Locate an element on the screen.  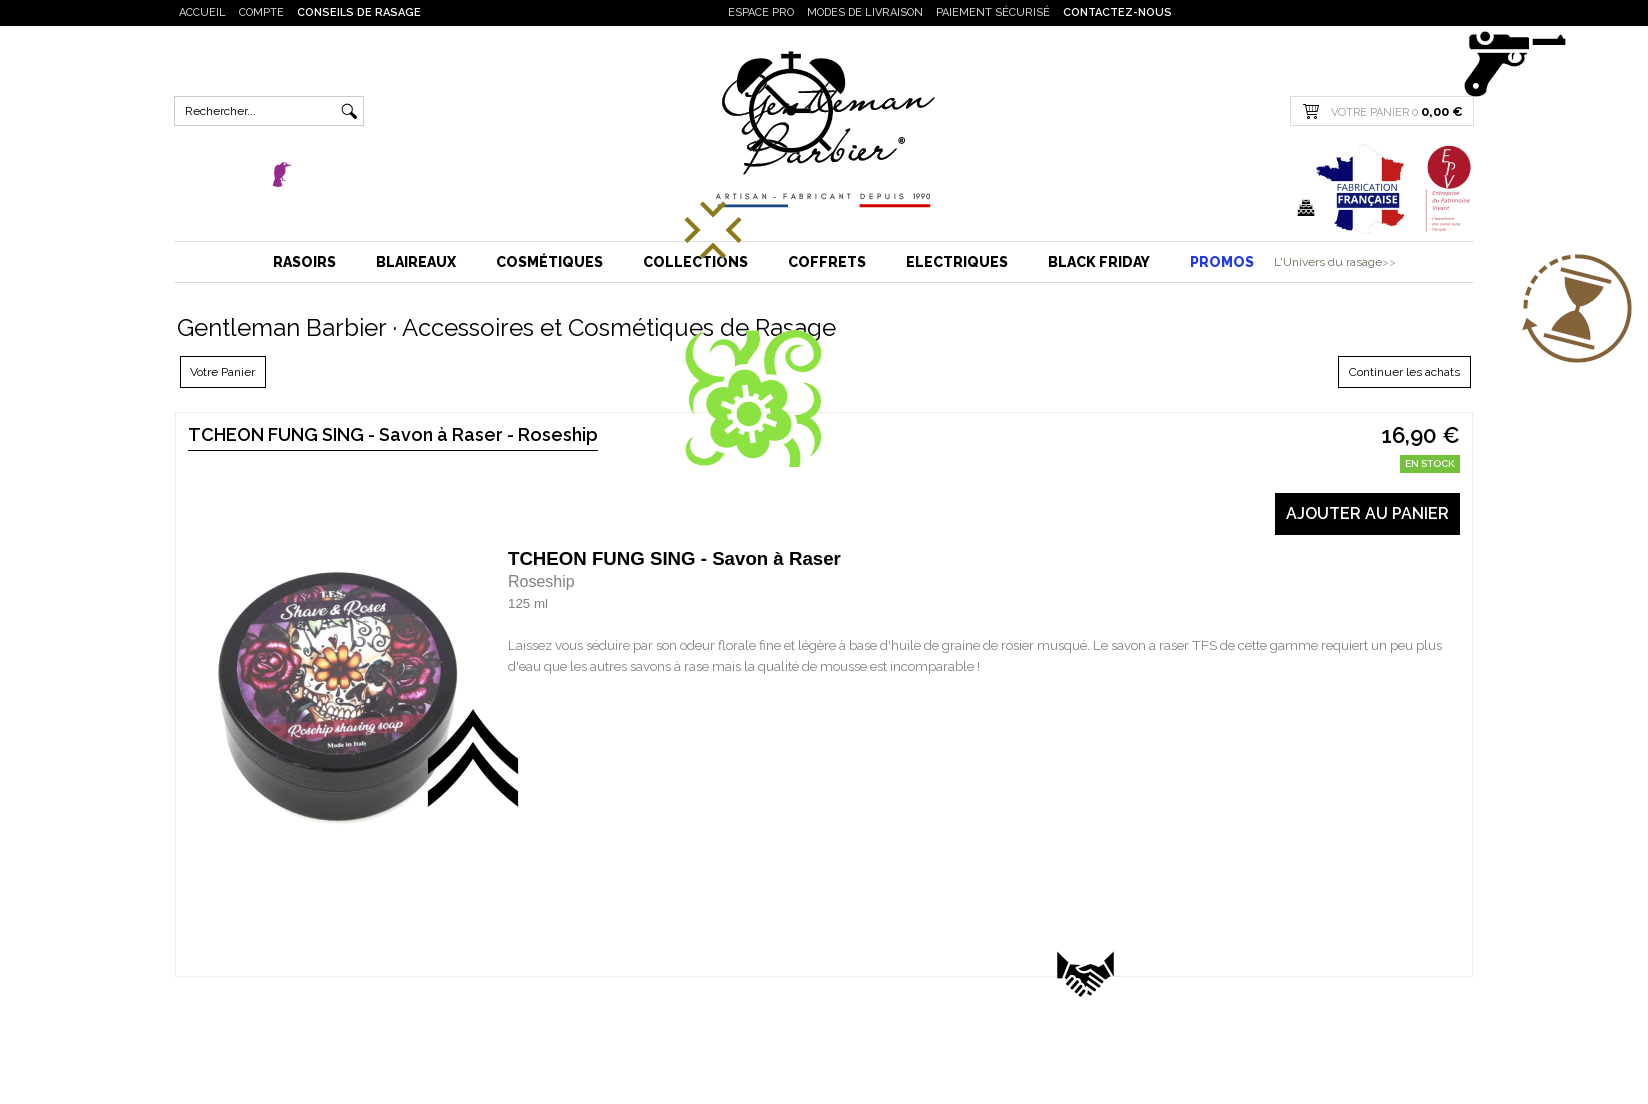
decorative floral element for game UI is located at coordinates (753, 398).